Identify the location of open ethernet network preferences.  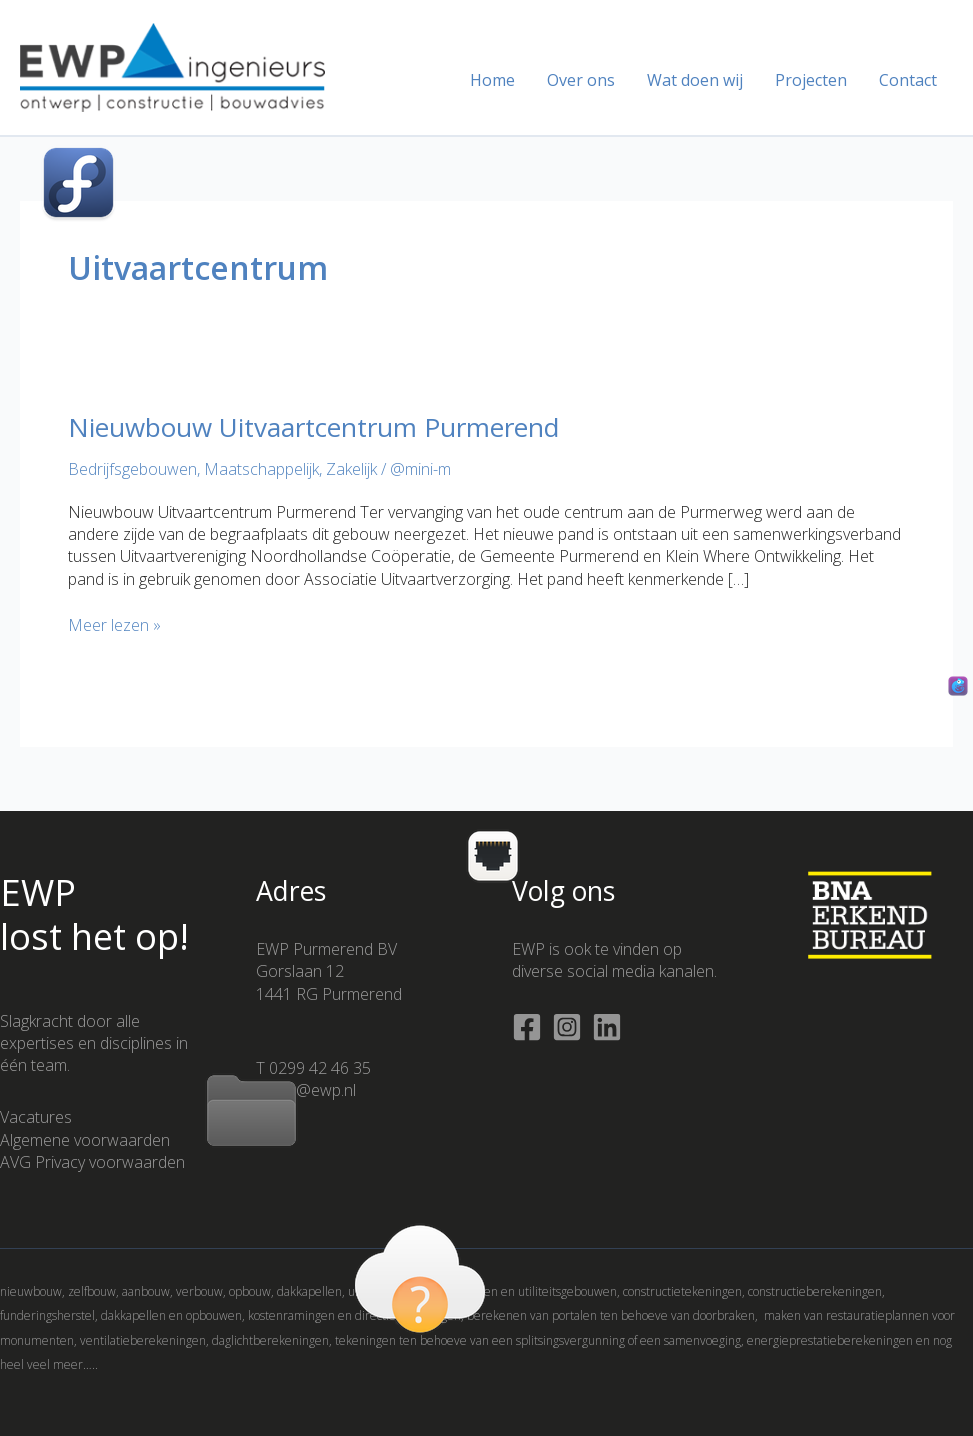
(493, 856).